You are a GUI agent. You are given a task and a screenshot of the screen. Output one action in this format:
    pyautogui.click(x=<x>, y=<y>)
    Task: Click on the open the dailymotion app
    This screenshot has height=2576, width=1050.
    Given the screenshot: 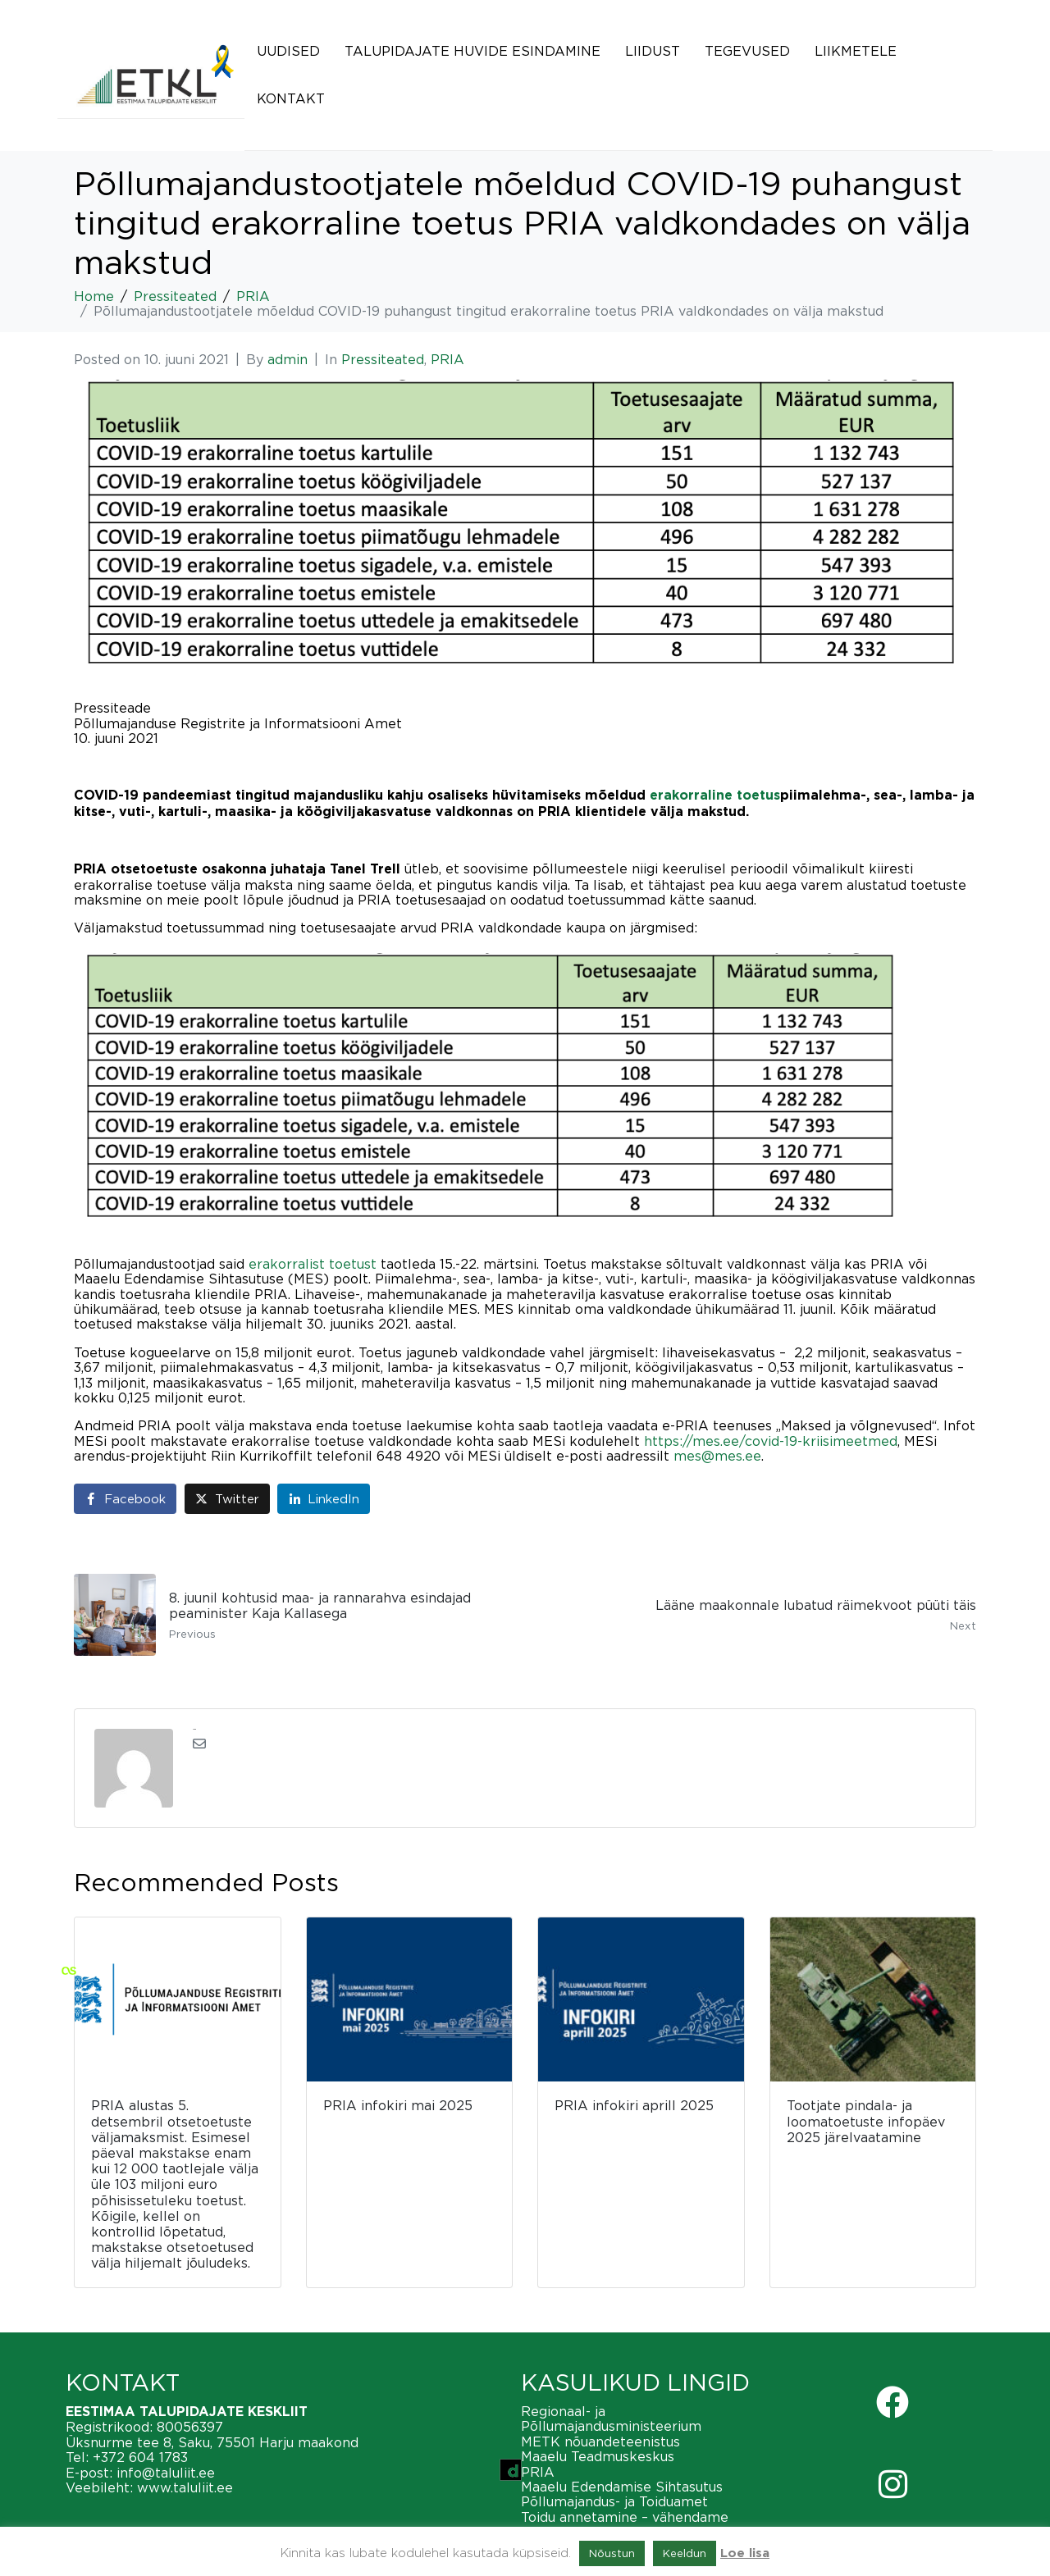 What is the action you would take?
    pyautogui.click(x=510, y=2469)
    